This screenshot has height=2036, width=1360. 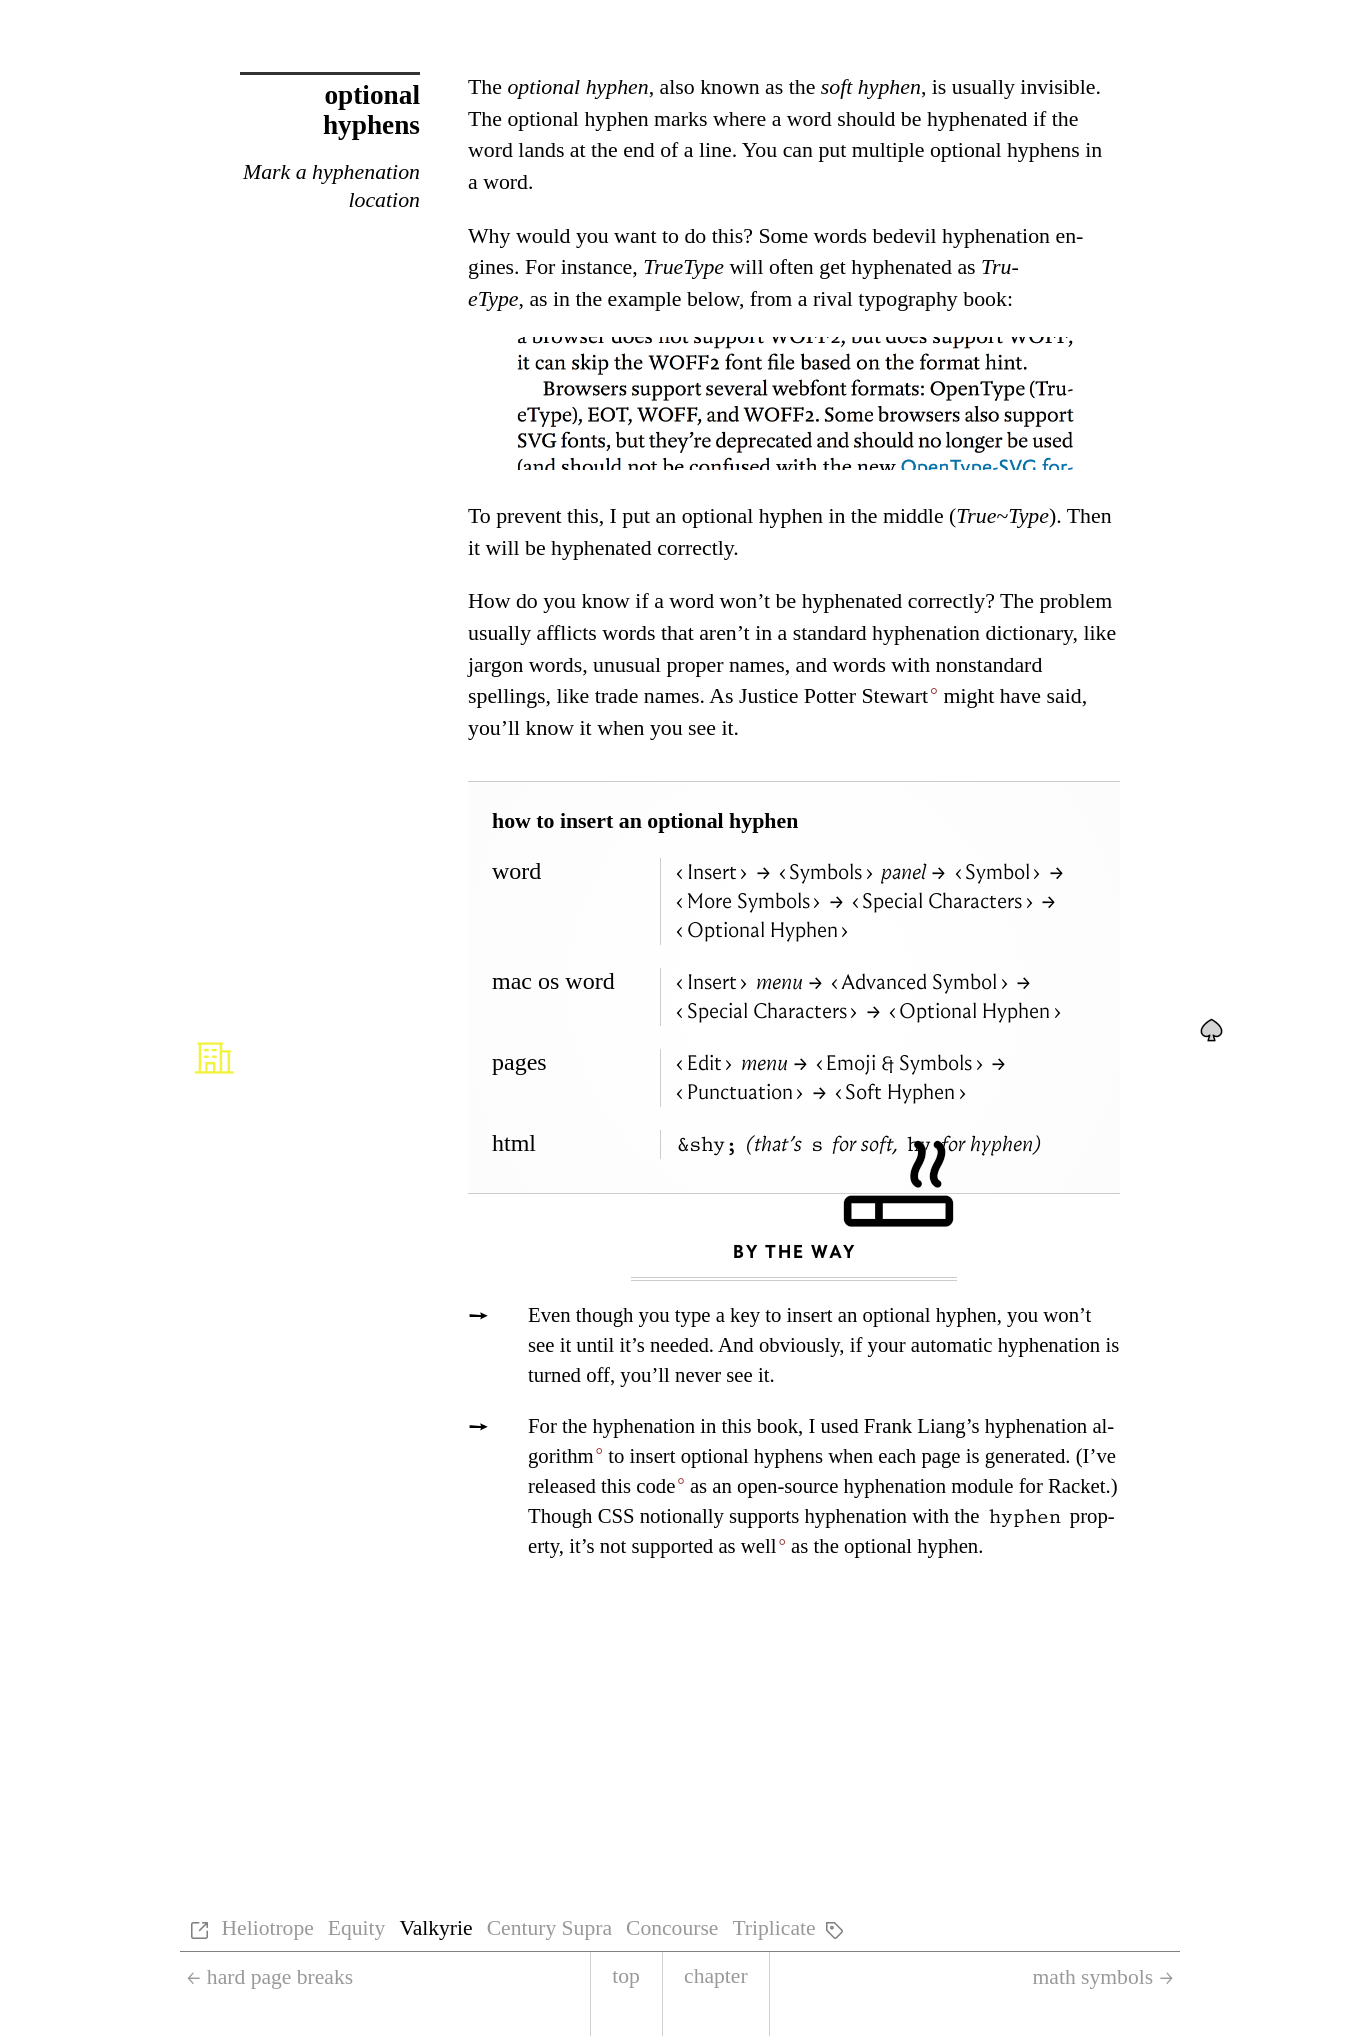 I want to click on view office or workplace location, so click(x=213, y=1058).